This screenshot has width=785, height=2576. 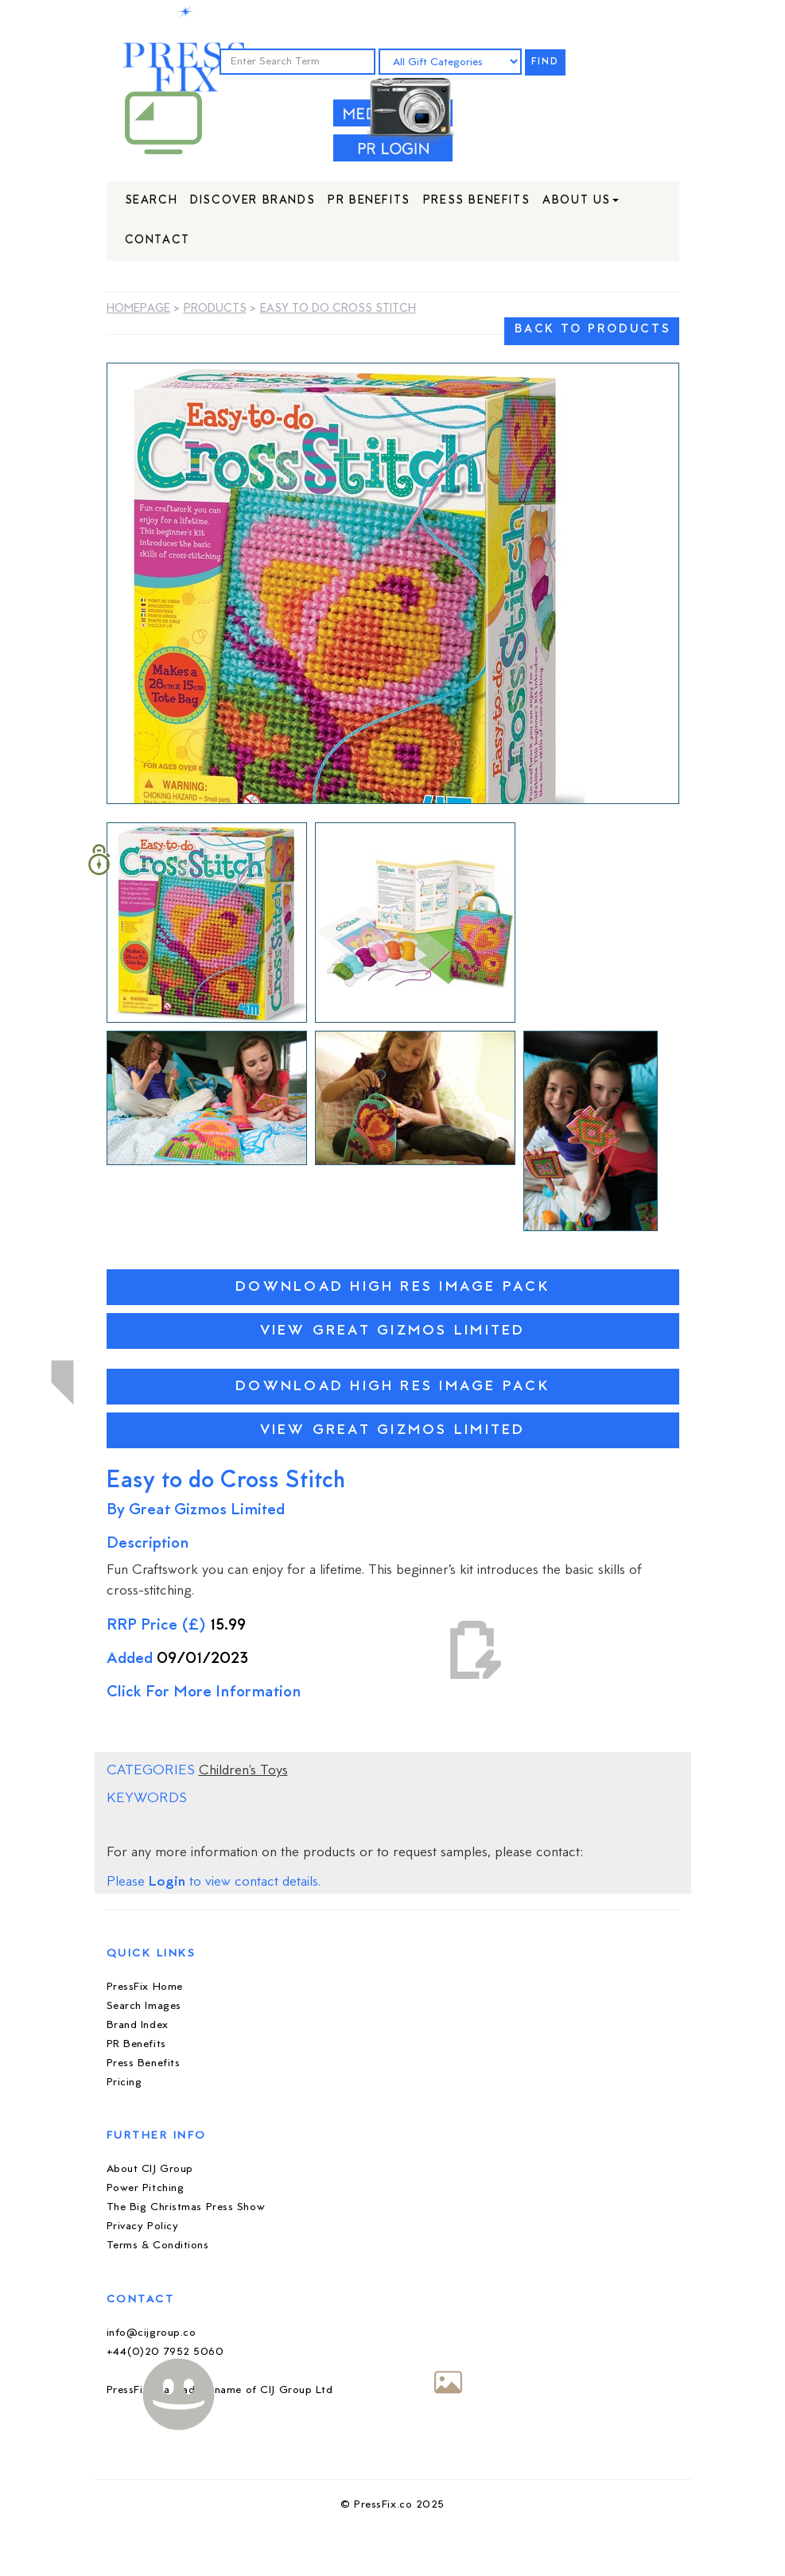 I want to click on indicates battery is empty but currently charging, so click(x=472, y=1649).